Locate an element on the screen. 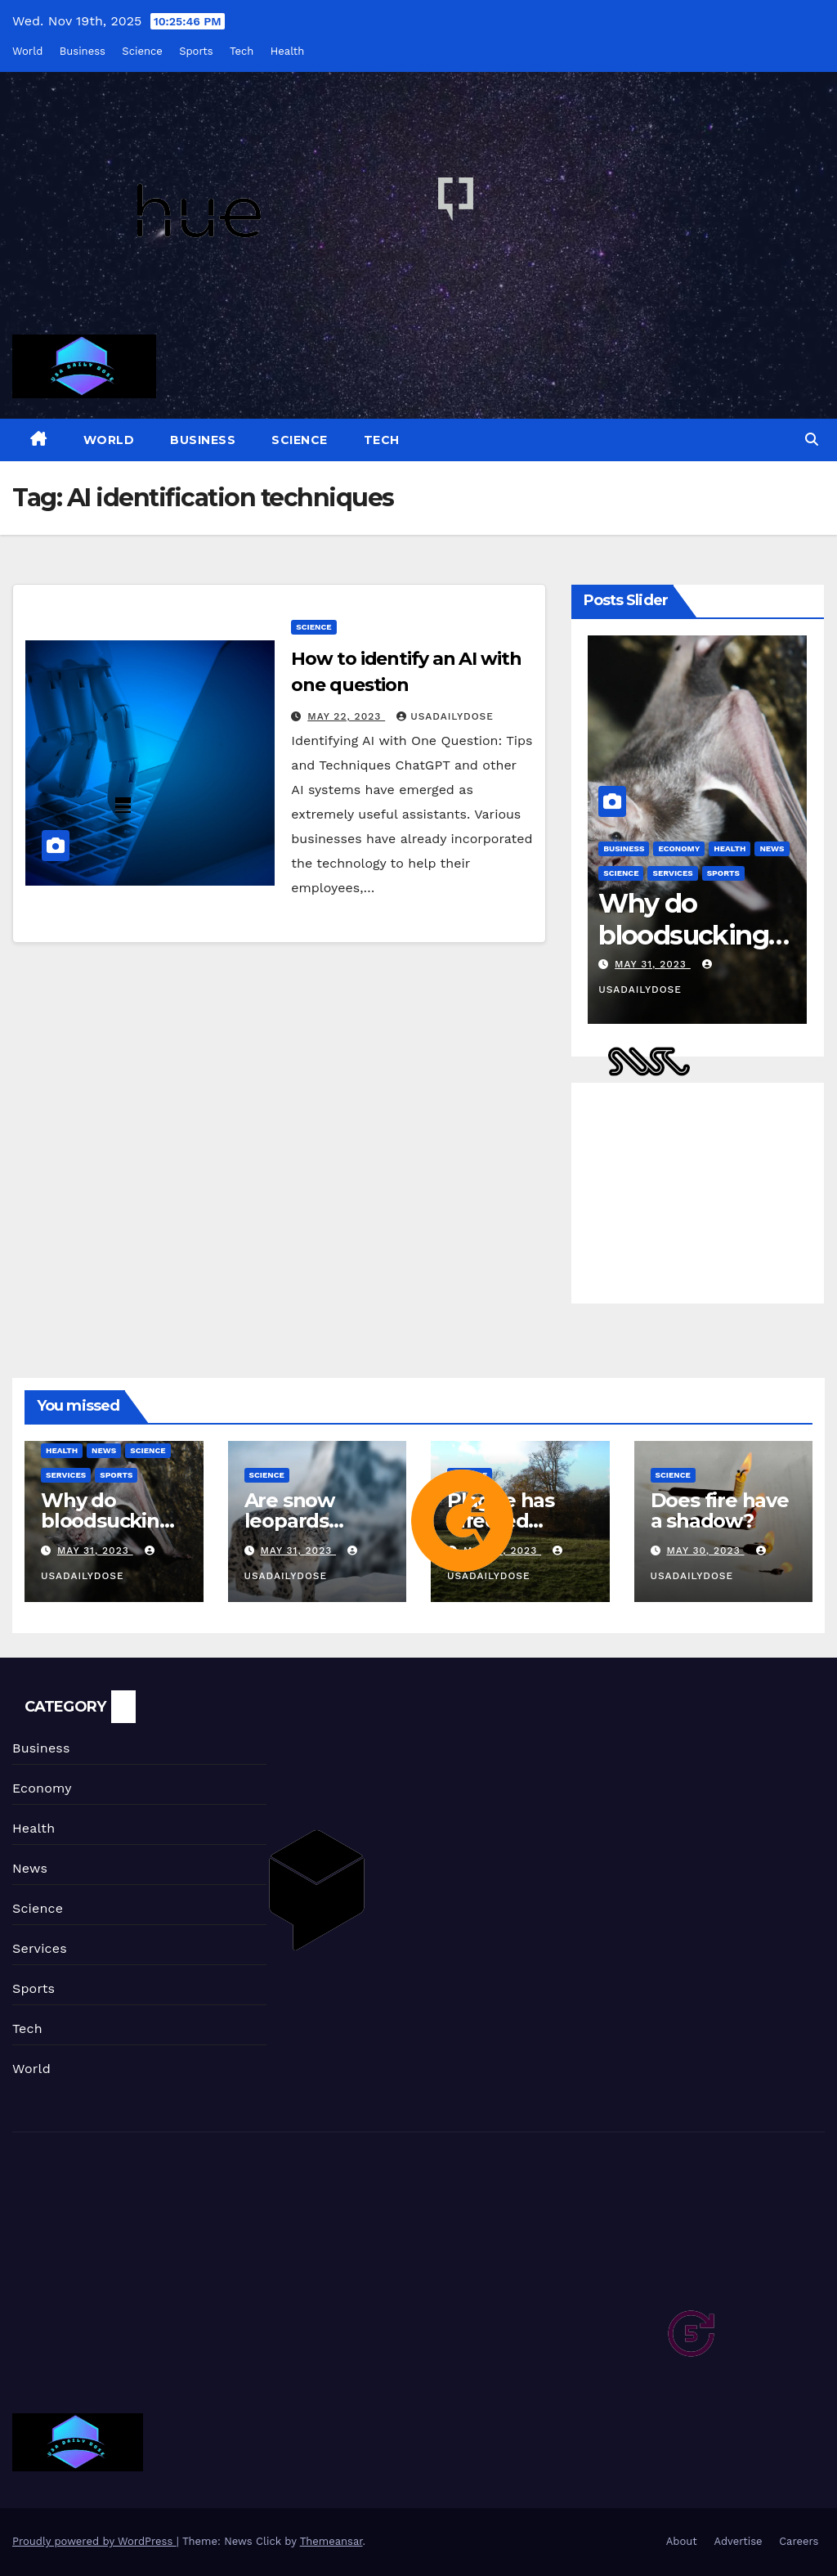  visit the xda developers website is located at coordinates (455, 199).